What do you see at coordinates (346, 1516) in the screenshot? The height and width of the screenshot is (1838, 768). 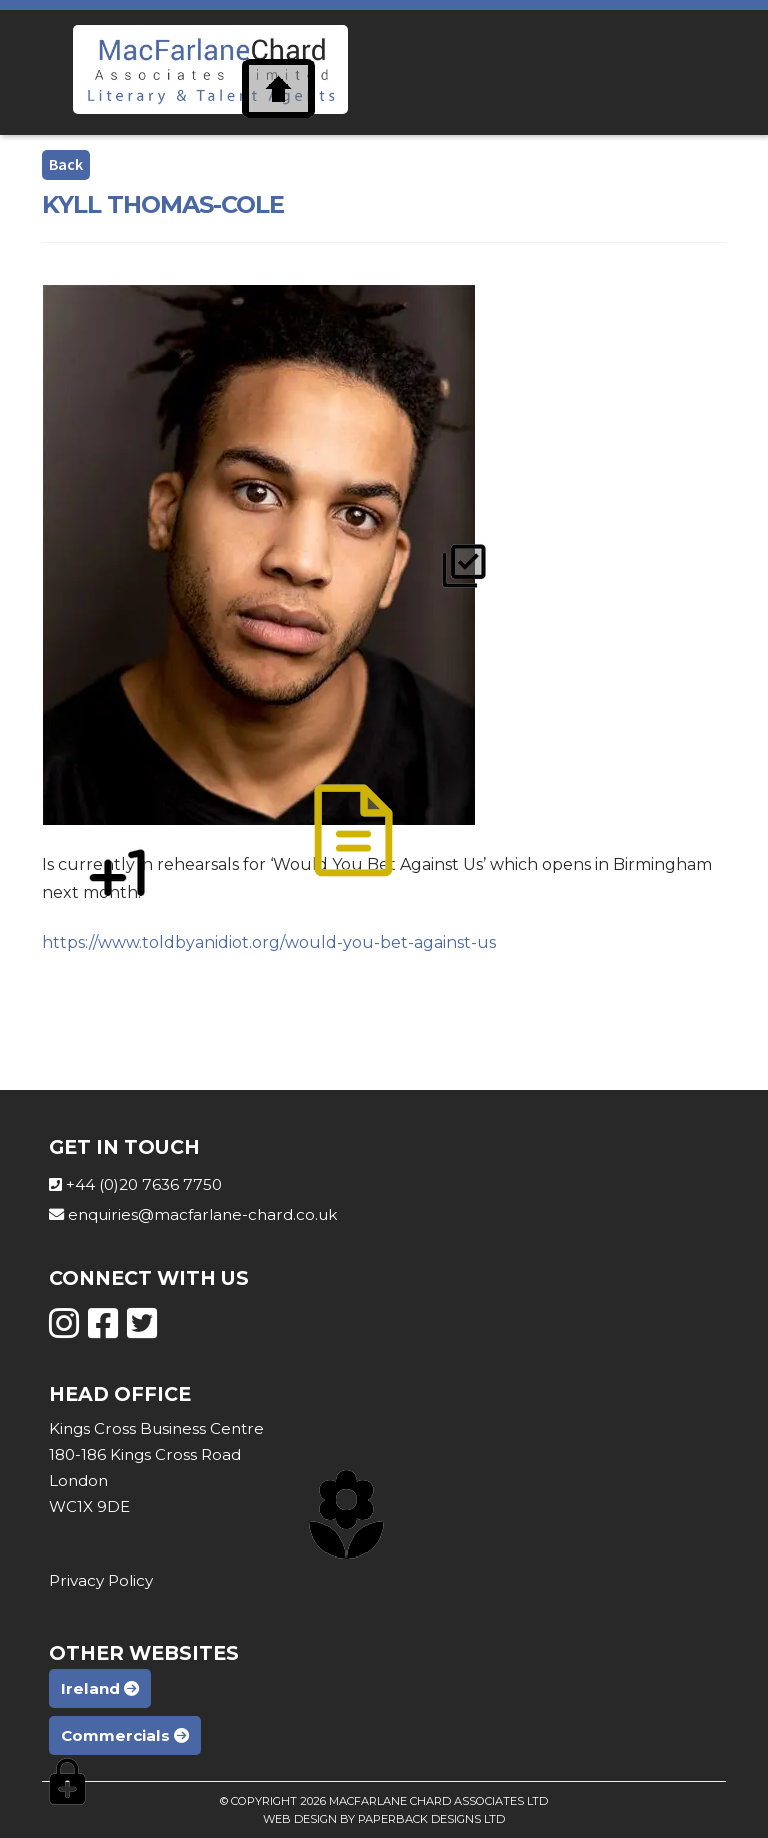 I see `find nearby florists or flower shops` at bounding box center [346, 1516].